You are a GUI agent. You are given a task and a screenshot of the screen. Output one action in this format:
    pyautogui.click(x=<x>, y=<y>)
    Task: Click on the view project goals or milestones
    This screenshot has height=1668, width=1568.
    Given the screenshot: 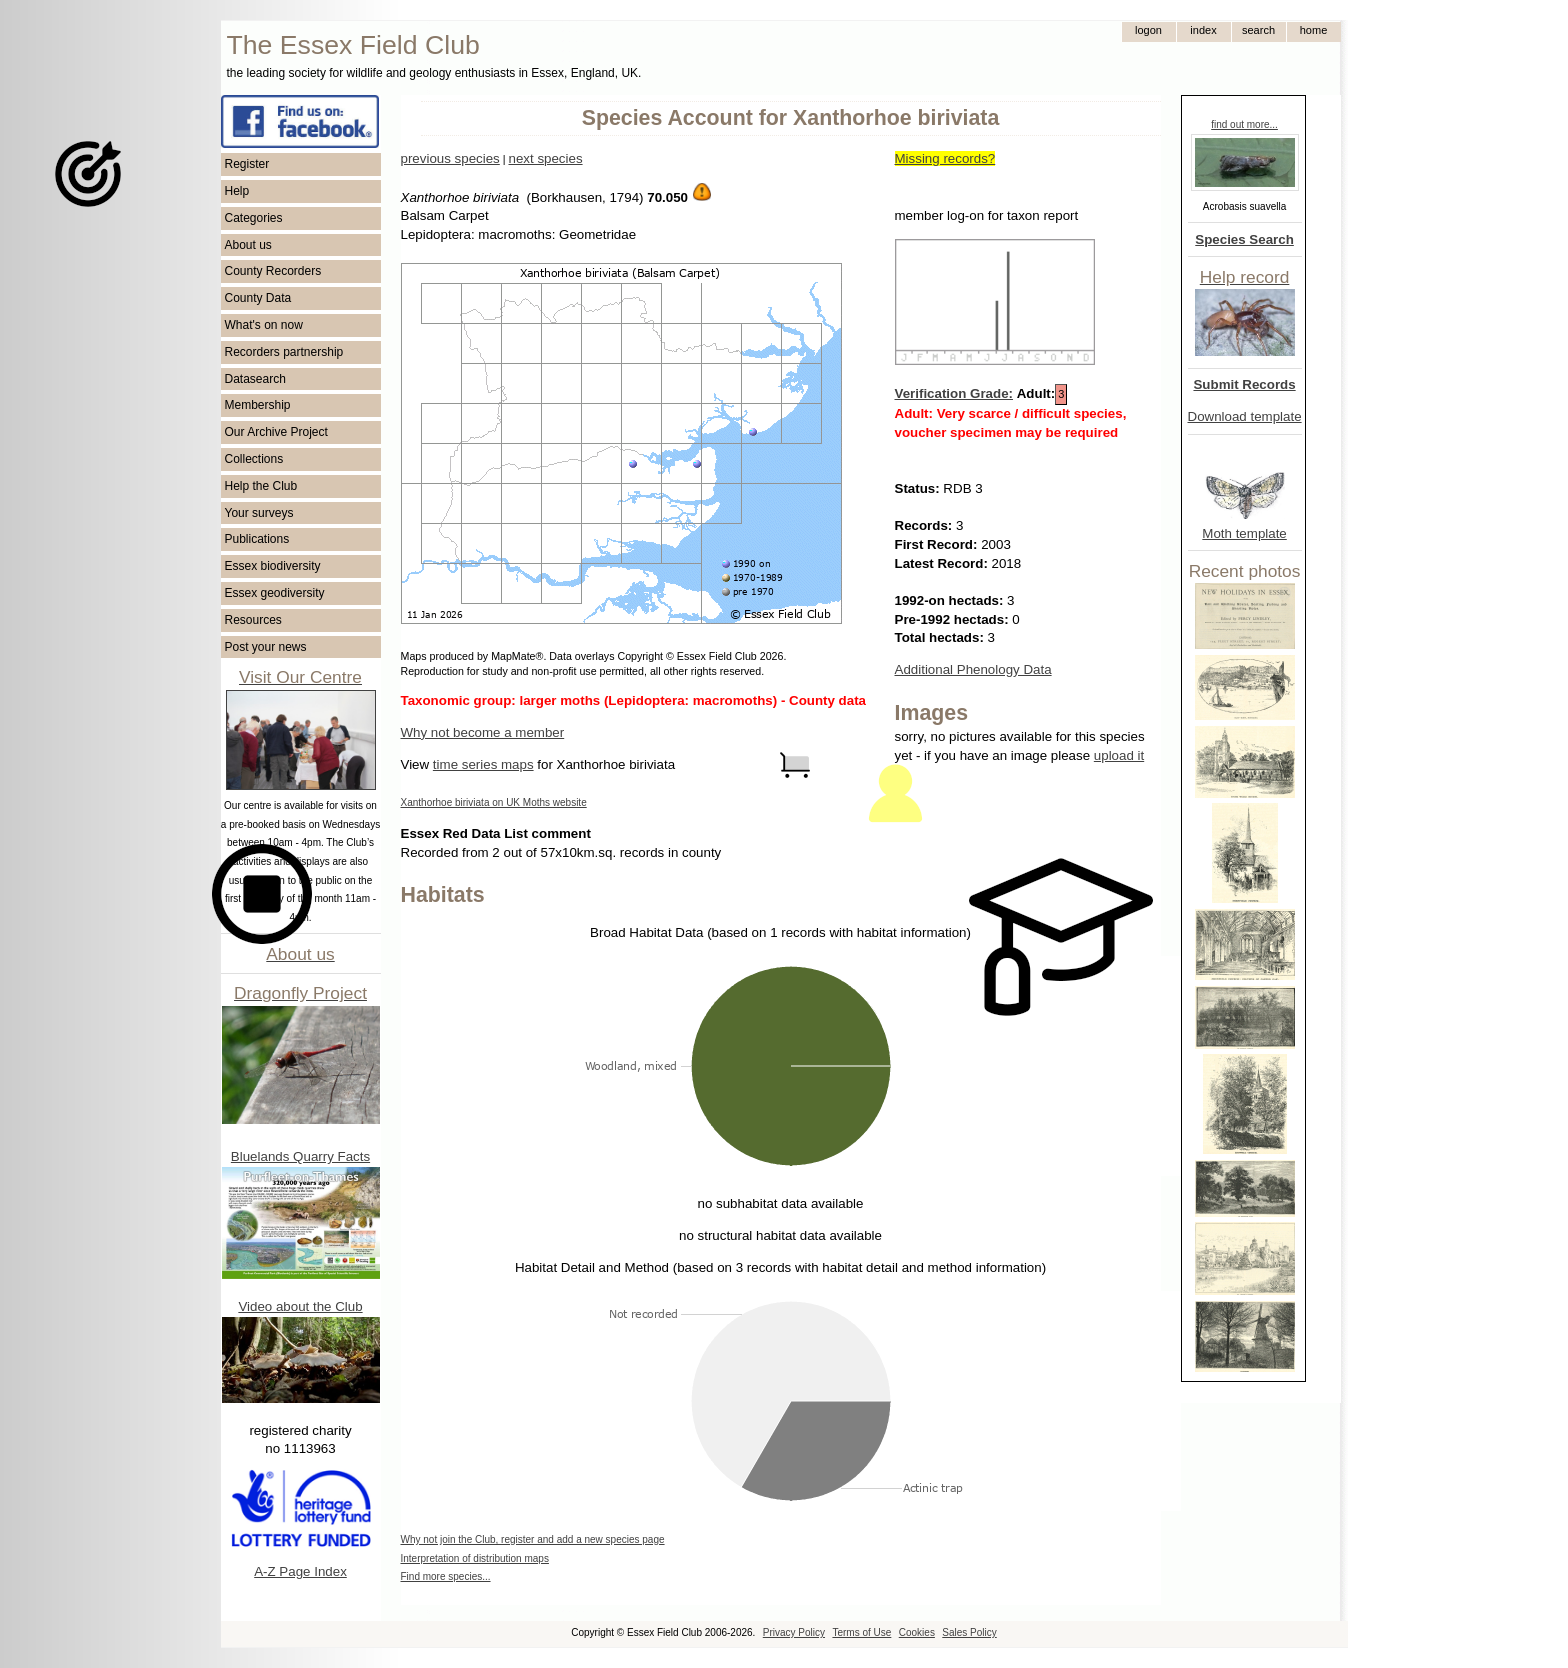 What is the action you would take?
    pyautogui.click(x=88, y=174)
    